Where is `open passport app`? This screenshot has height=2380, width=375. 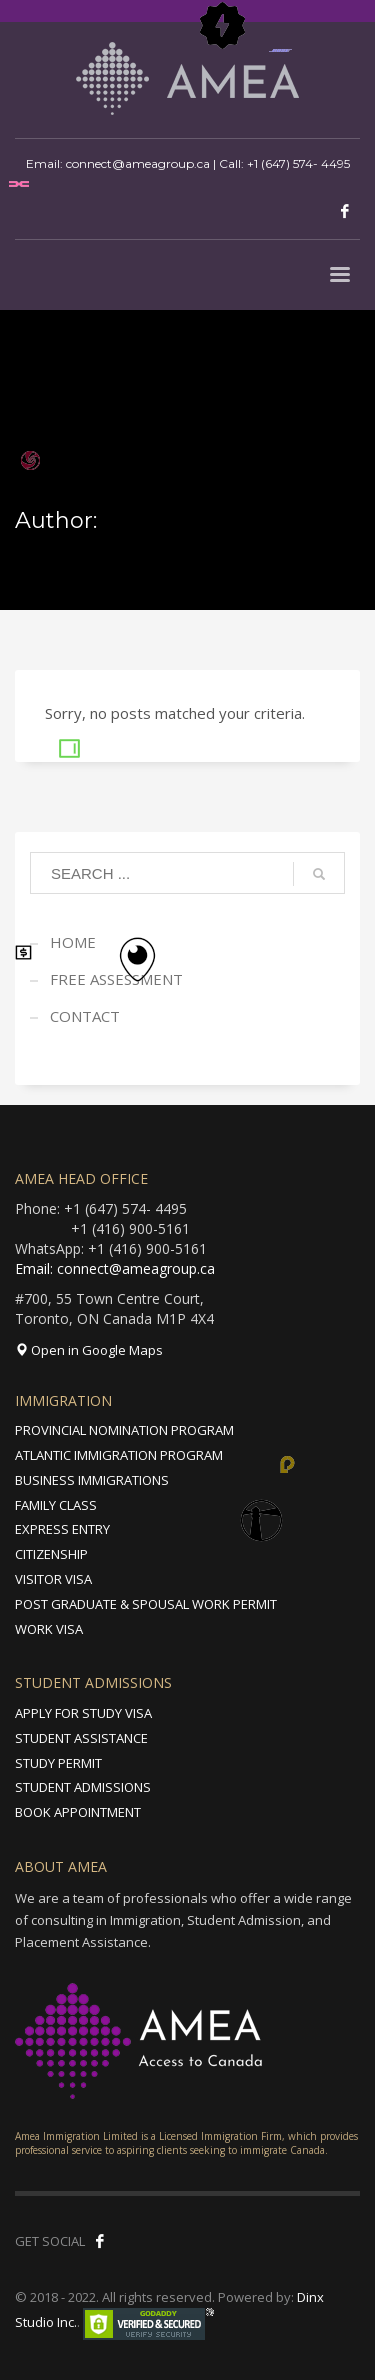 open passport app is located at coordinates (287, 1464).